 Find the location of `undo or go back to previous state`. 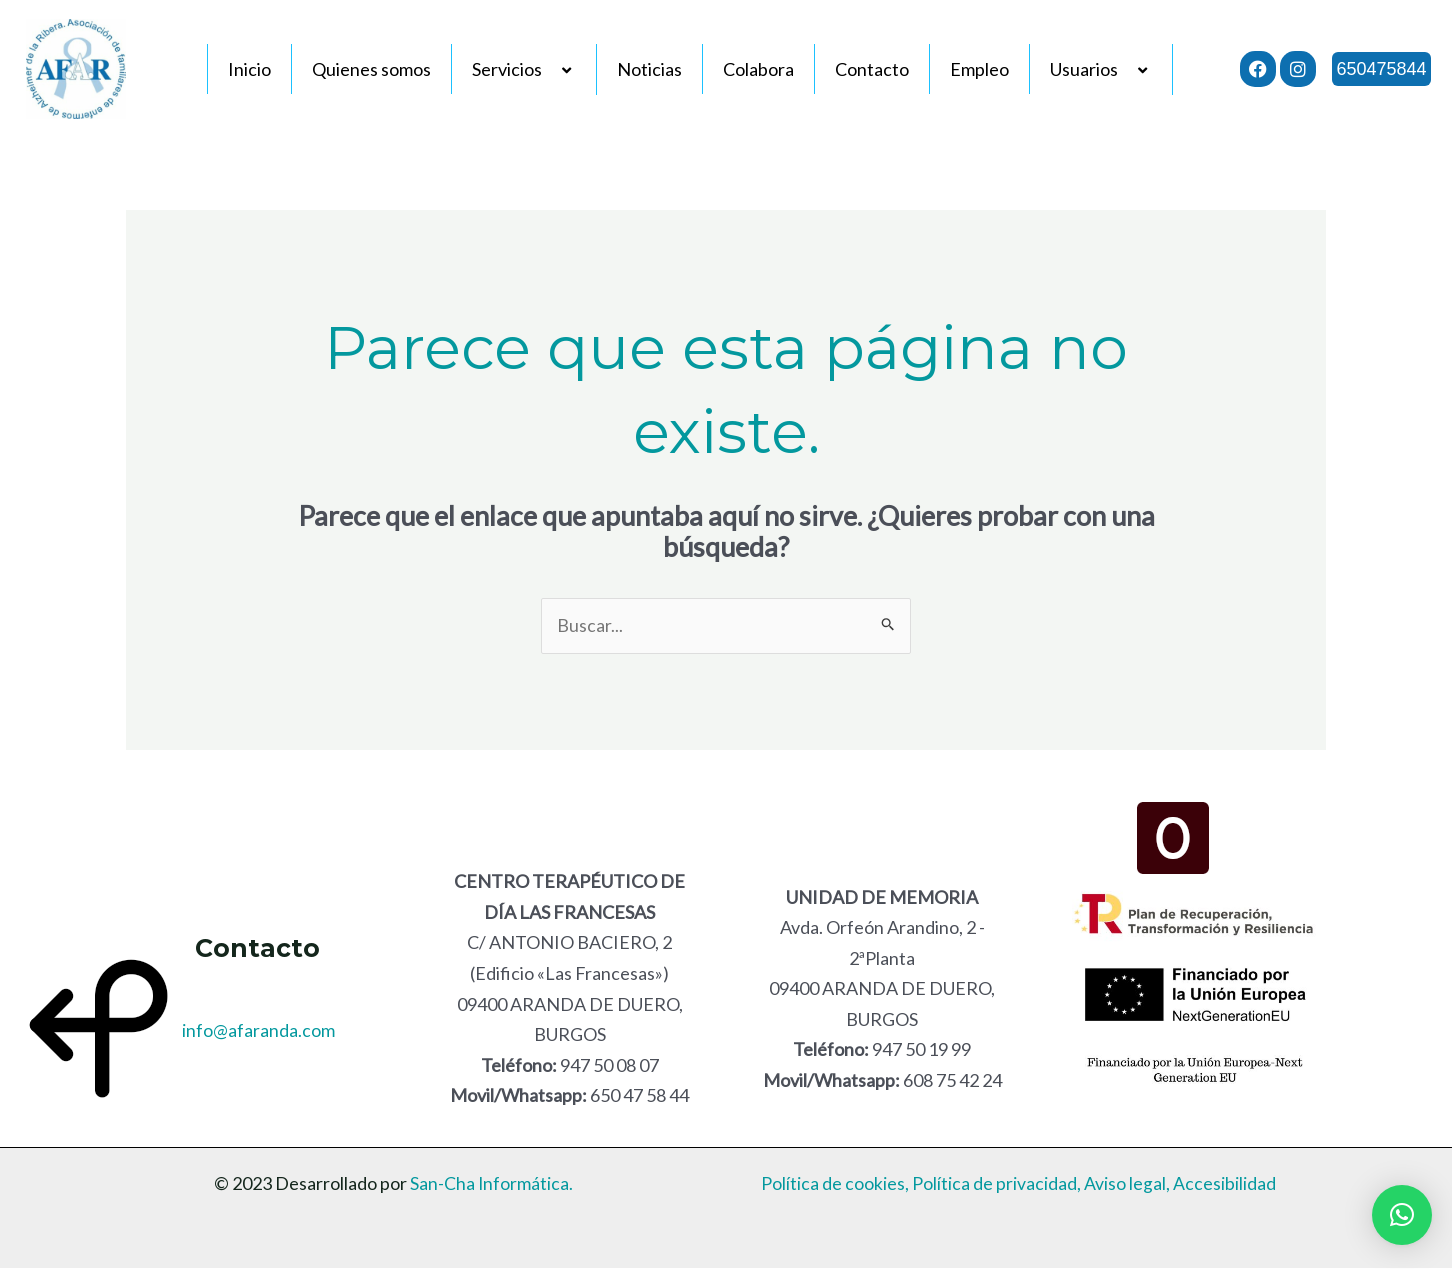

undo or go back to previous state is located at coordinates (95, 1025).